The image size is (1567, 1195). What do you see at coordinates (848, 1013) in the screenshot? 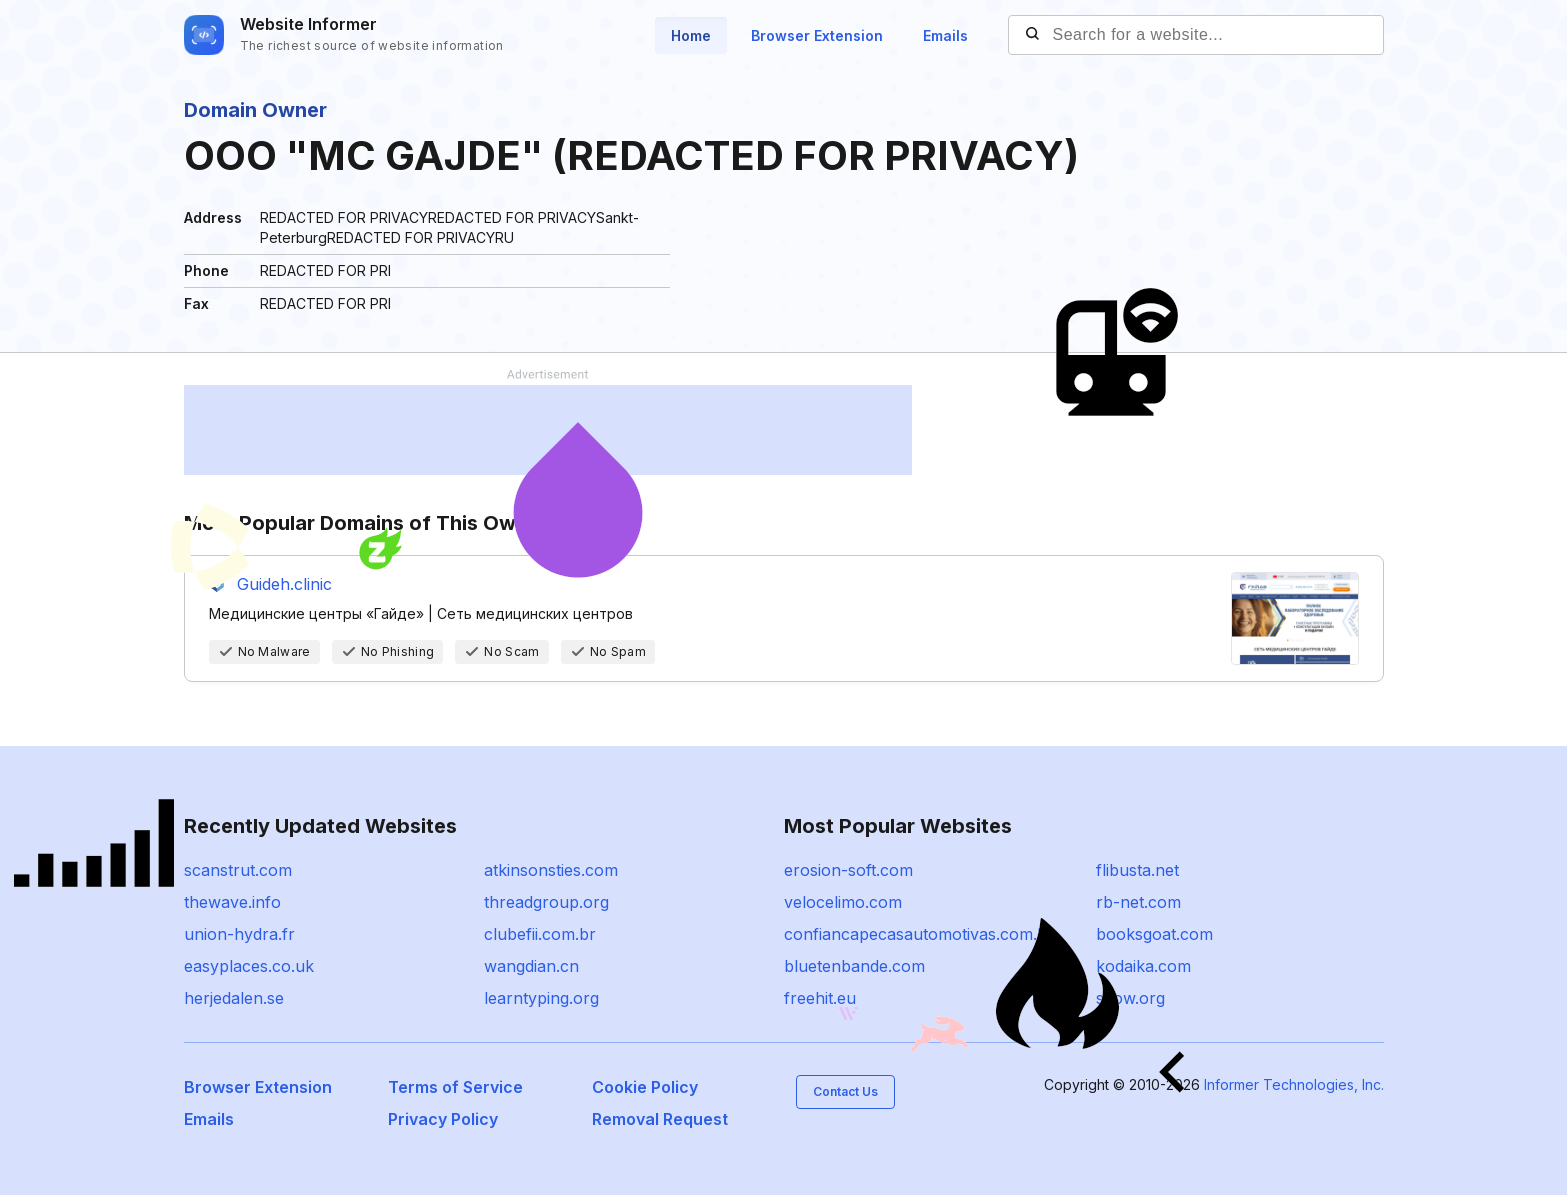
I see `open Wear OS companion app` at bounding box center [848, 1013].